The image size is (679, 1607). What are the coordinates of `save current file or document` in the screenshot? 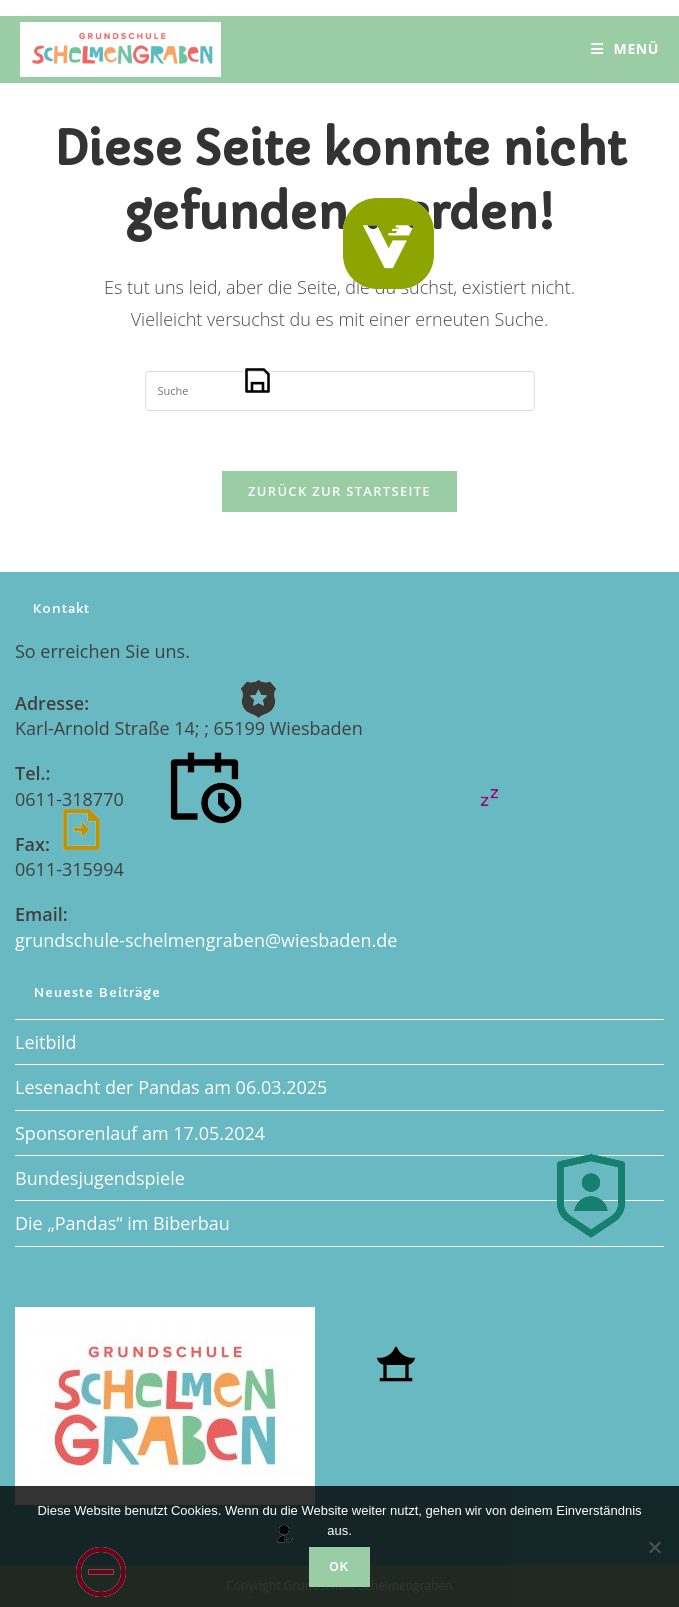 It's located at (257, 380).